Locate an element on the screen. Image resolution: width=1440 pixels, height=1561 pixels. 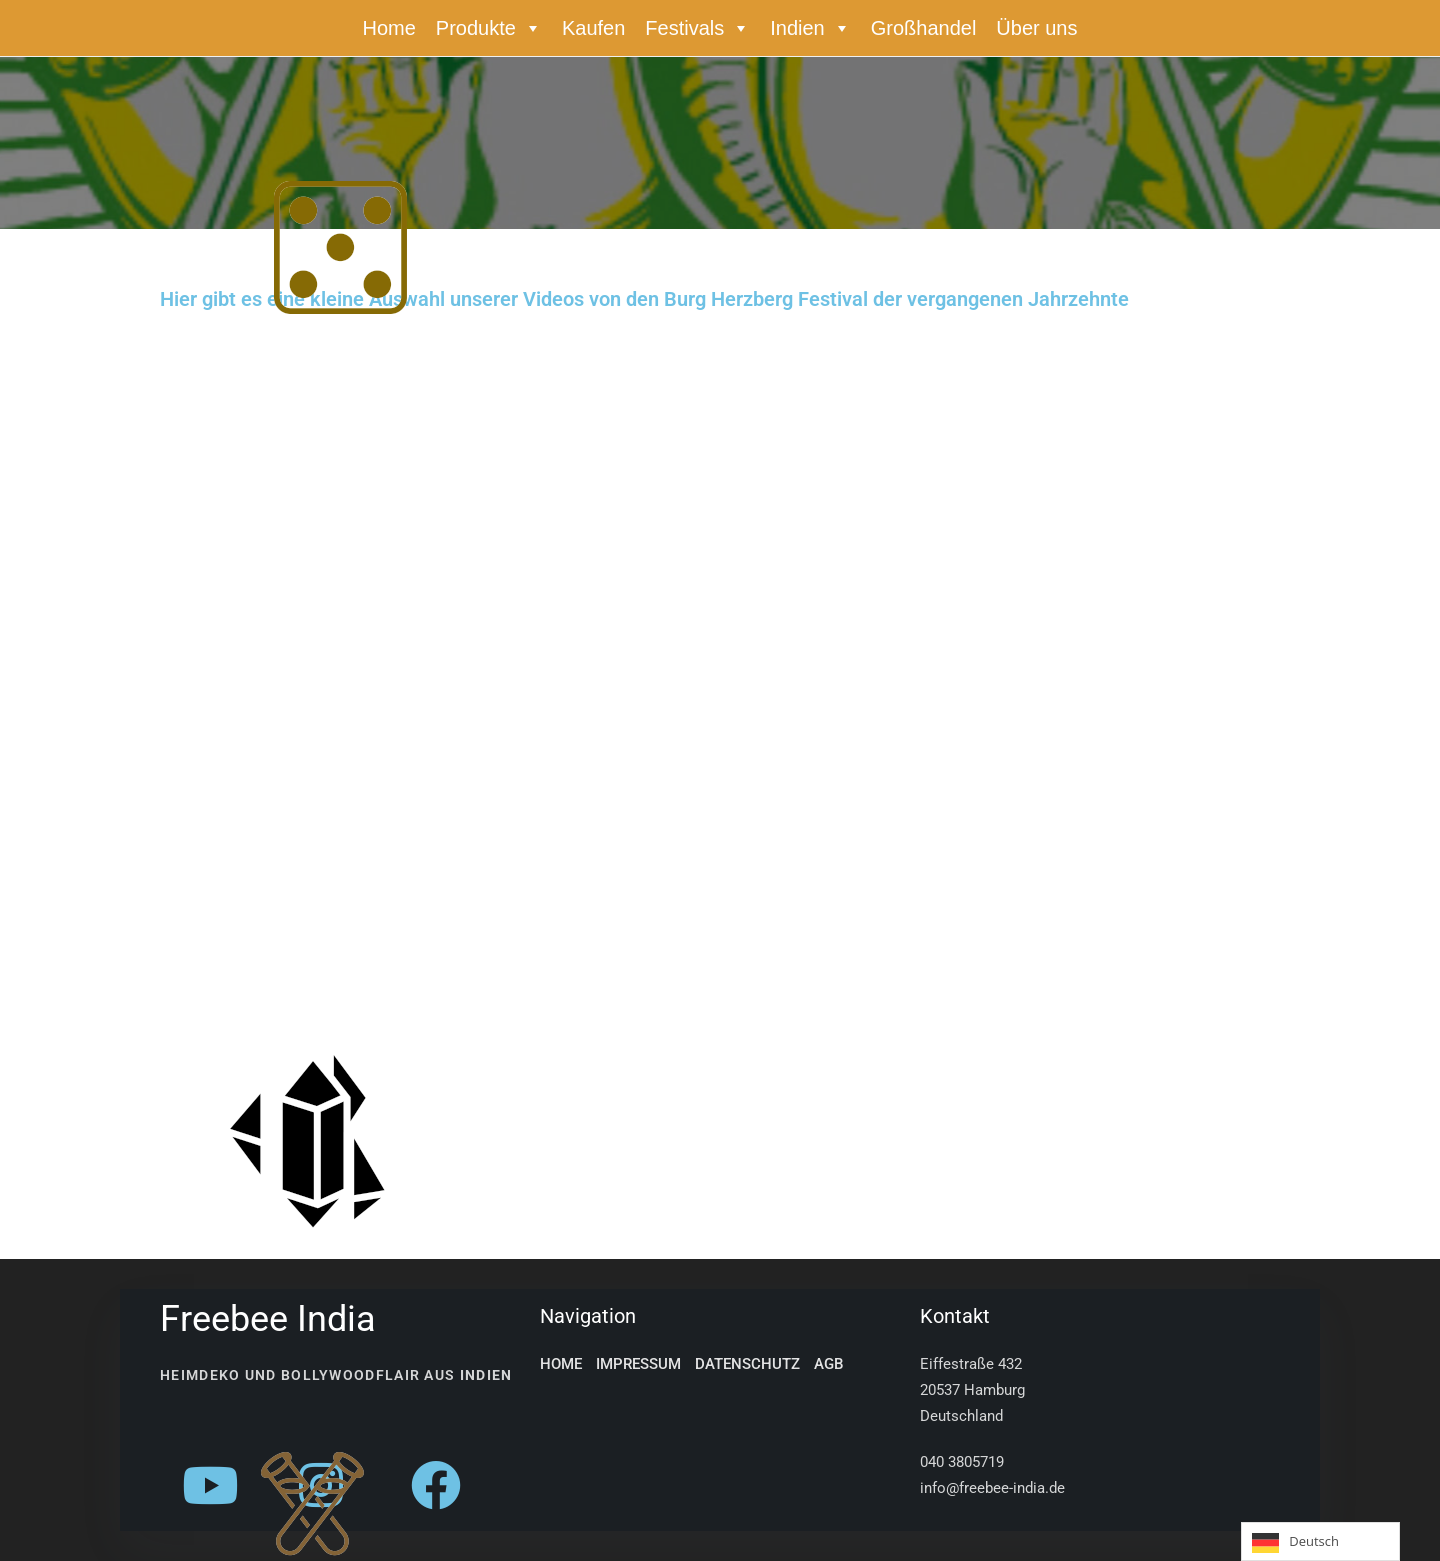
roll the dice or take a random action is located at coordinates (340, 247).